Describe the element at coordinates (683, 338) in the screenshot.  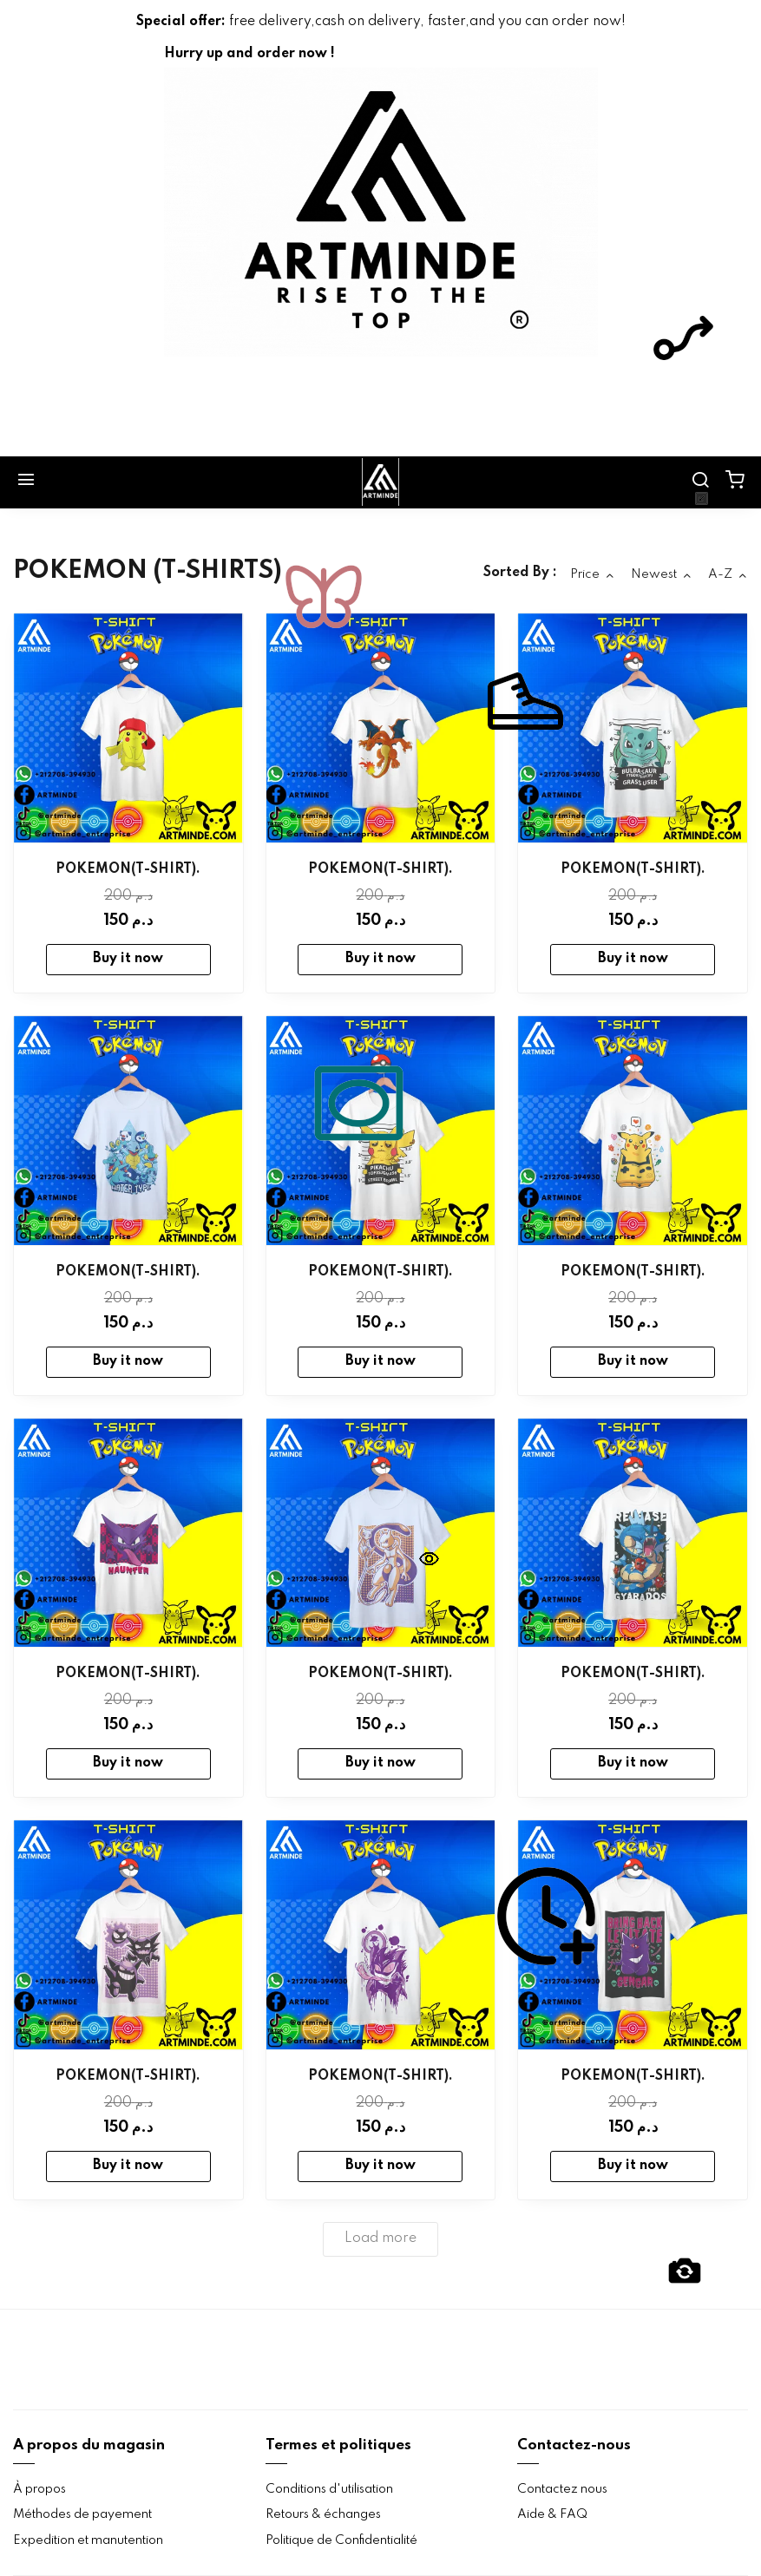
I see `navigate to the next step in a workflow` at that location.